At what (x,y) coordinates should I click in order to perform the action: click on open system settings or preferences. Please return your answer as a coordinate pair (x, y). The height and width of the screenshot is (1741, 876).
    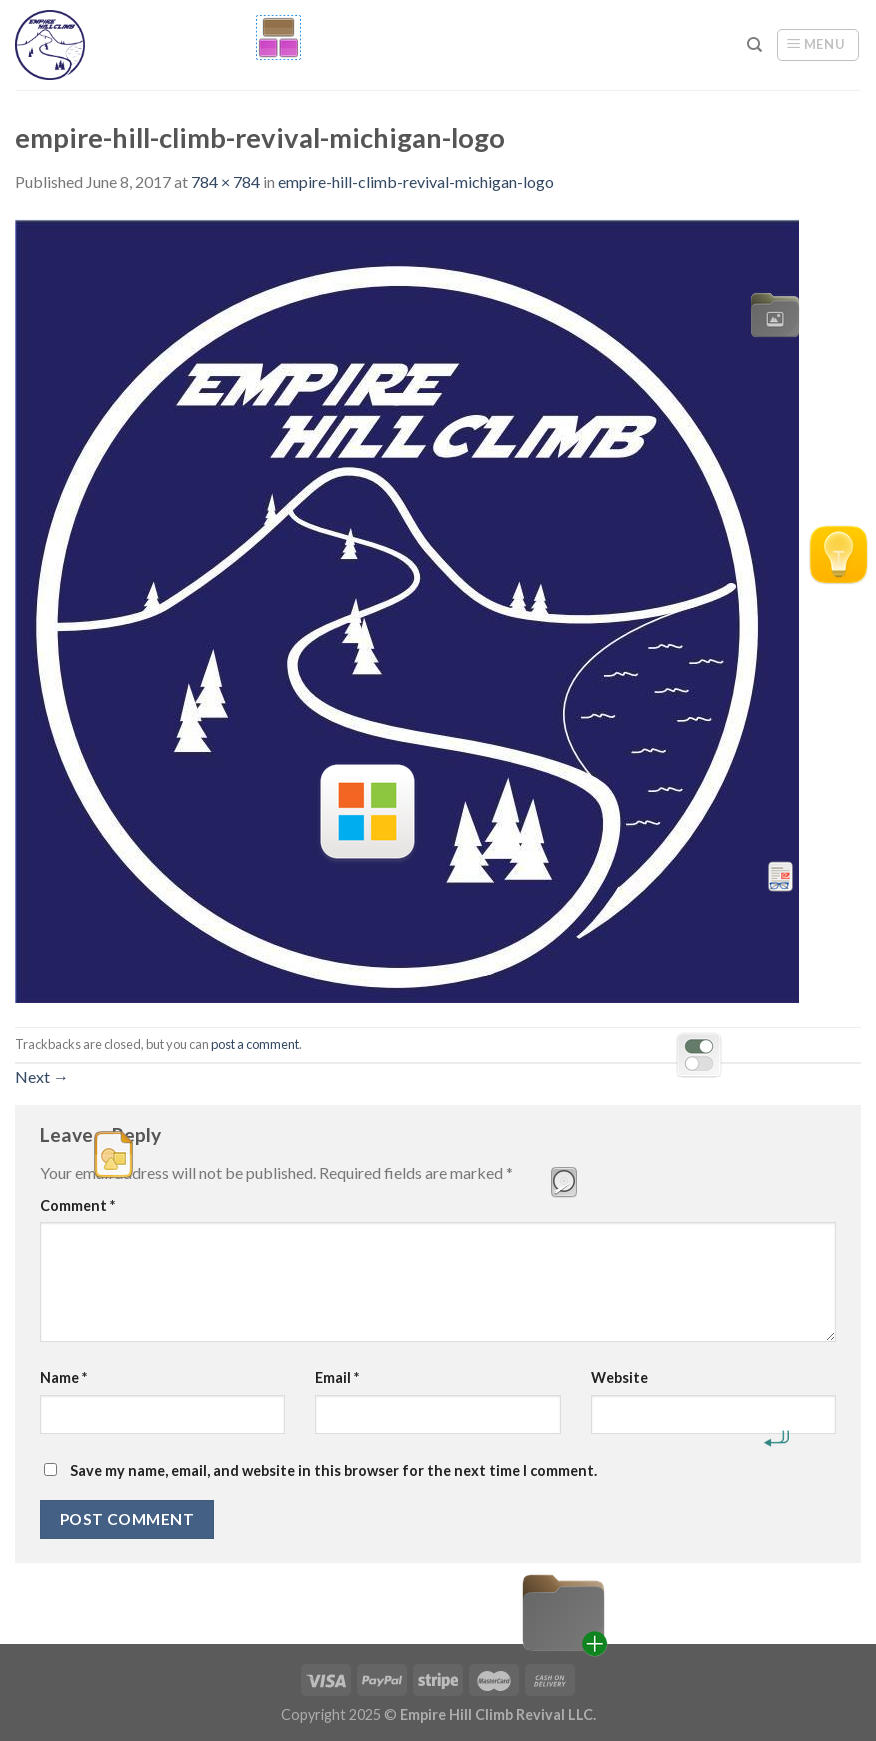
    Looking at the image, I should click on (699, 1055).